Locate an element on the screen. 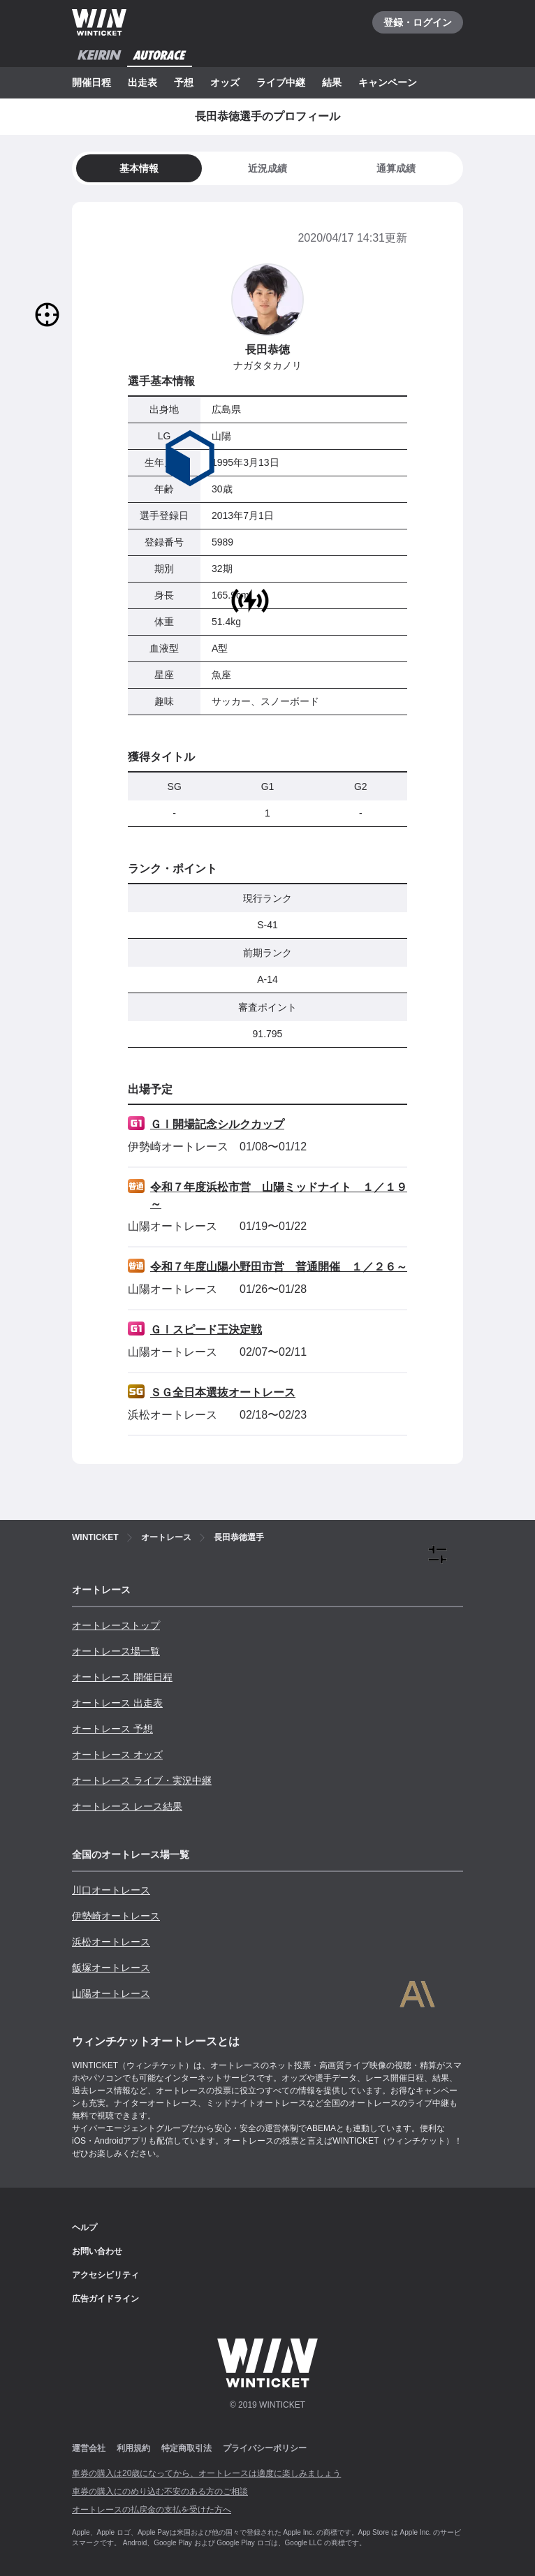  adjust audio equalizer settings is located at coordinates (437, 1554).